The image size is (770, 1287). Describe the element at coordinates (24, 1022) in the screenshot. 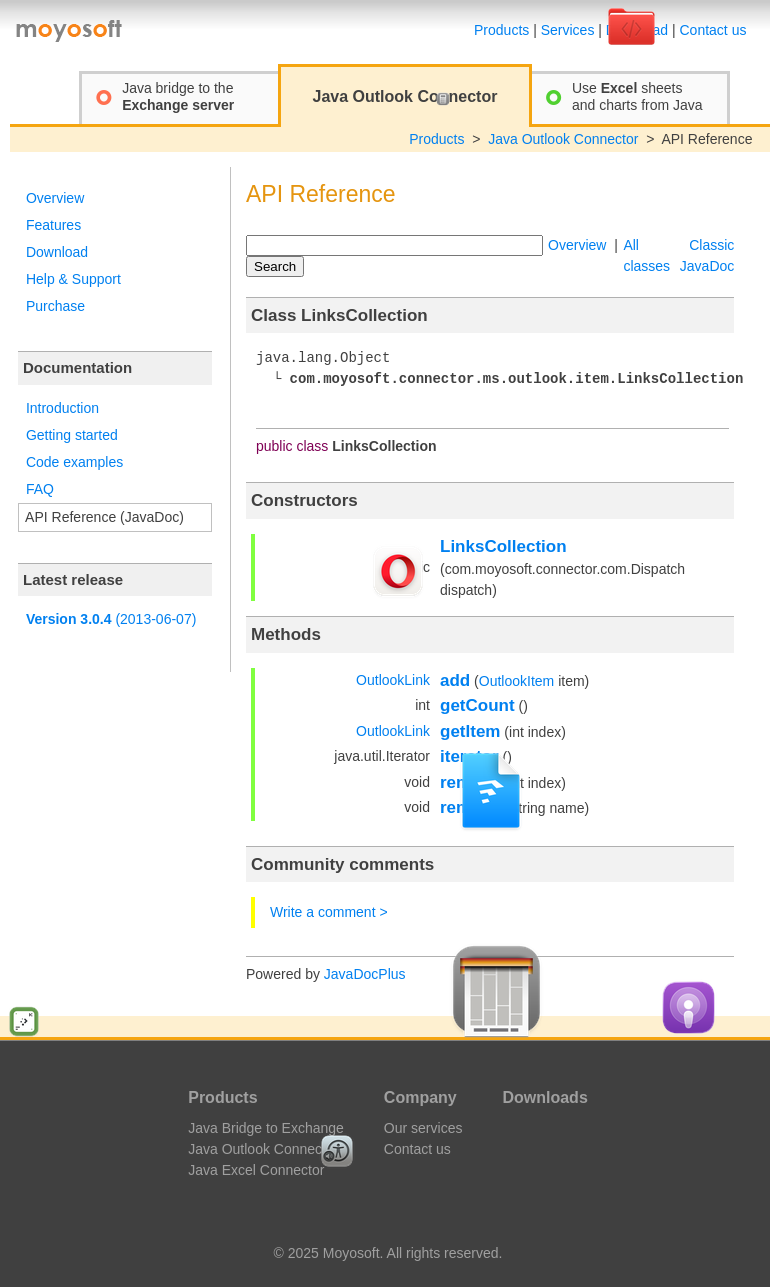

I see `access CPU and processor settings` at that location.